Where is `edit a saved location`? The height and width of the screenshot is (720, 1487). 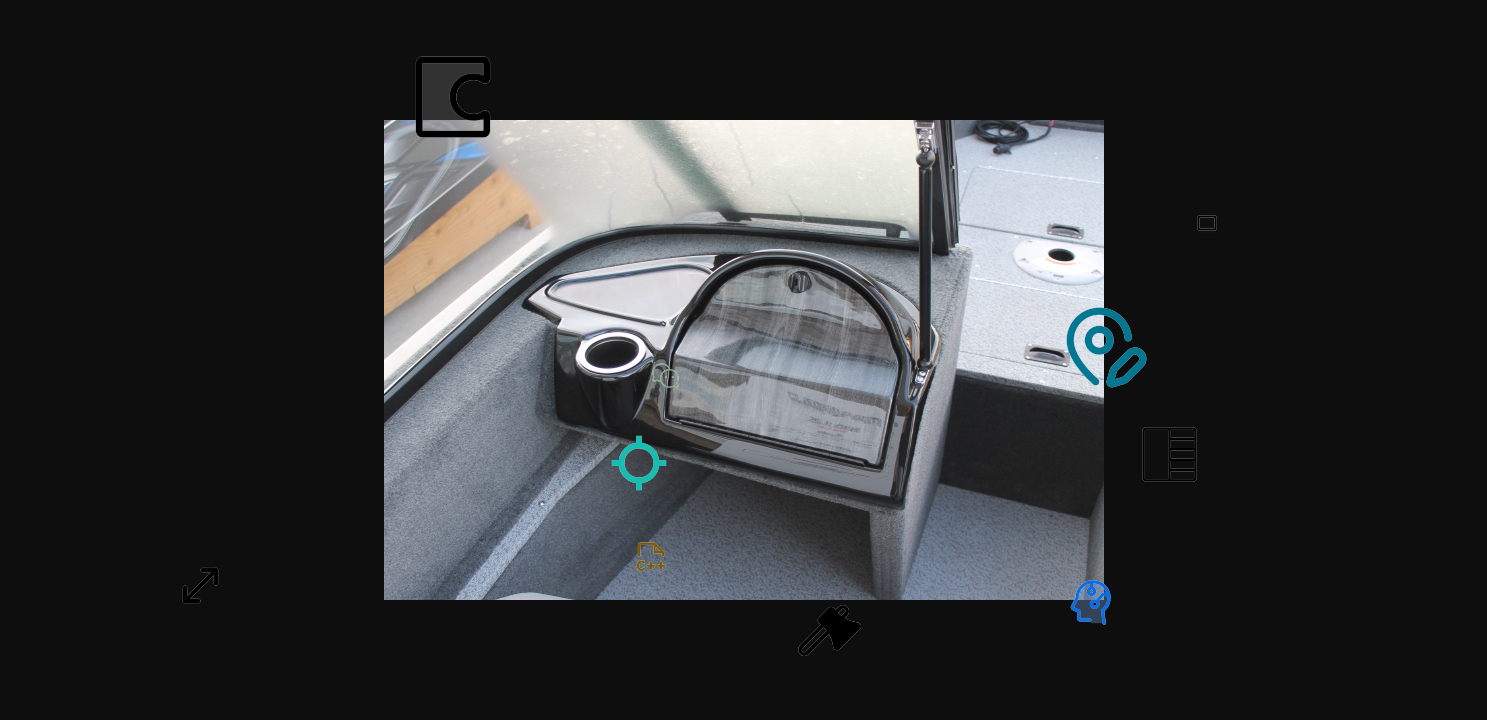 edit a saved location is located at coordinates (1106, 347).